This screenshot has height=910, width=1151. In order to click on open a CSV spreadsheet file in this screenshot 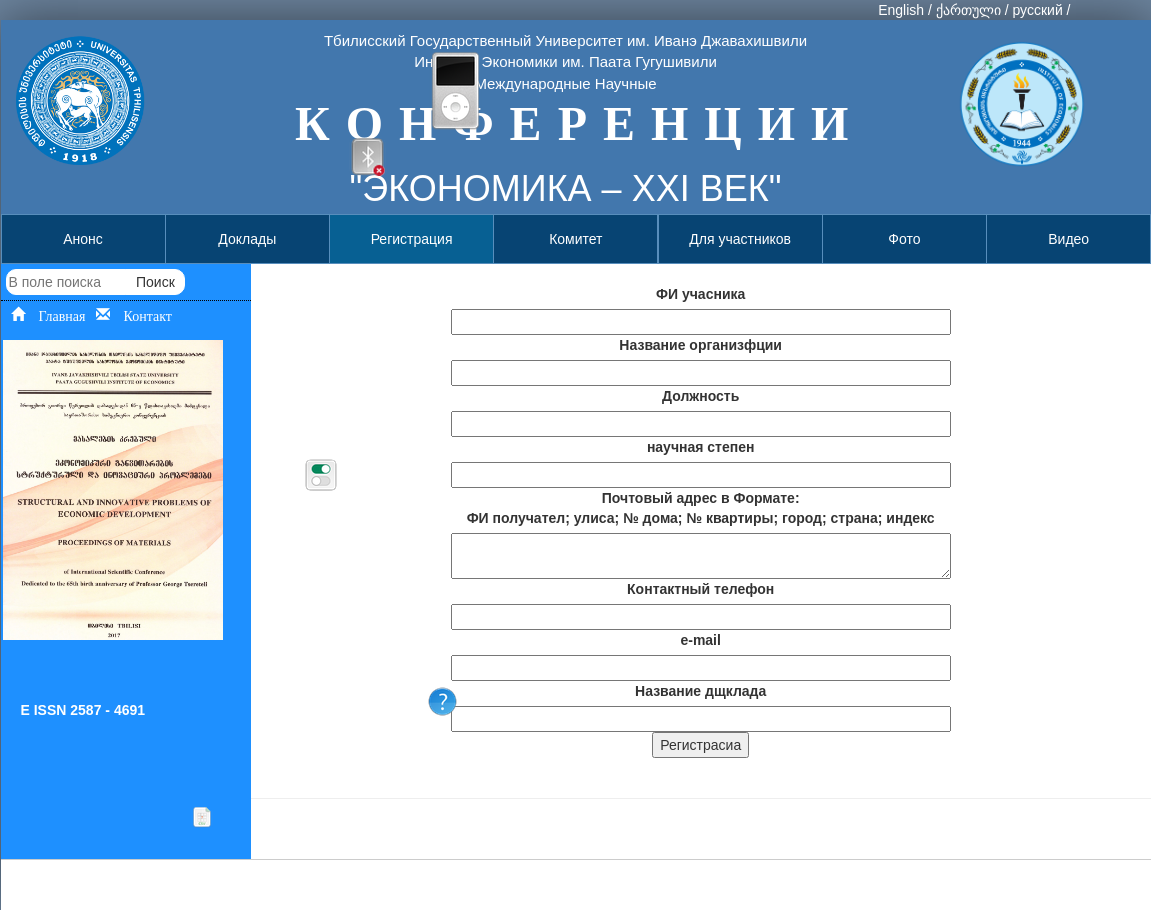, I will do `click(202, 817)`.